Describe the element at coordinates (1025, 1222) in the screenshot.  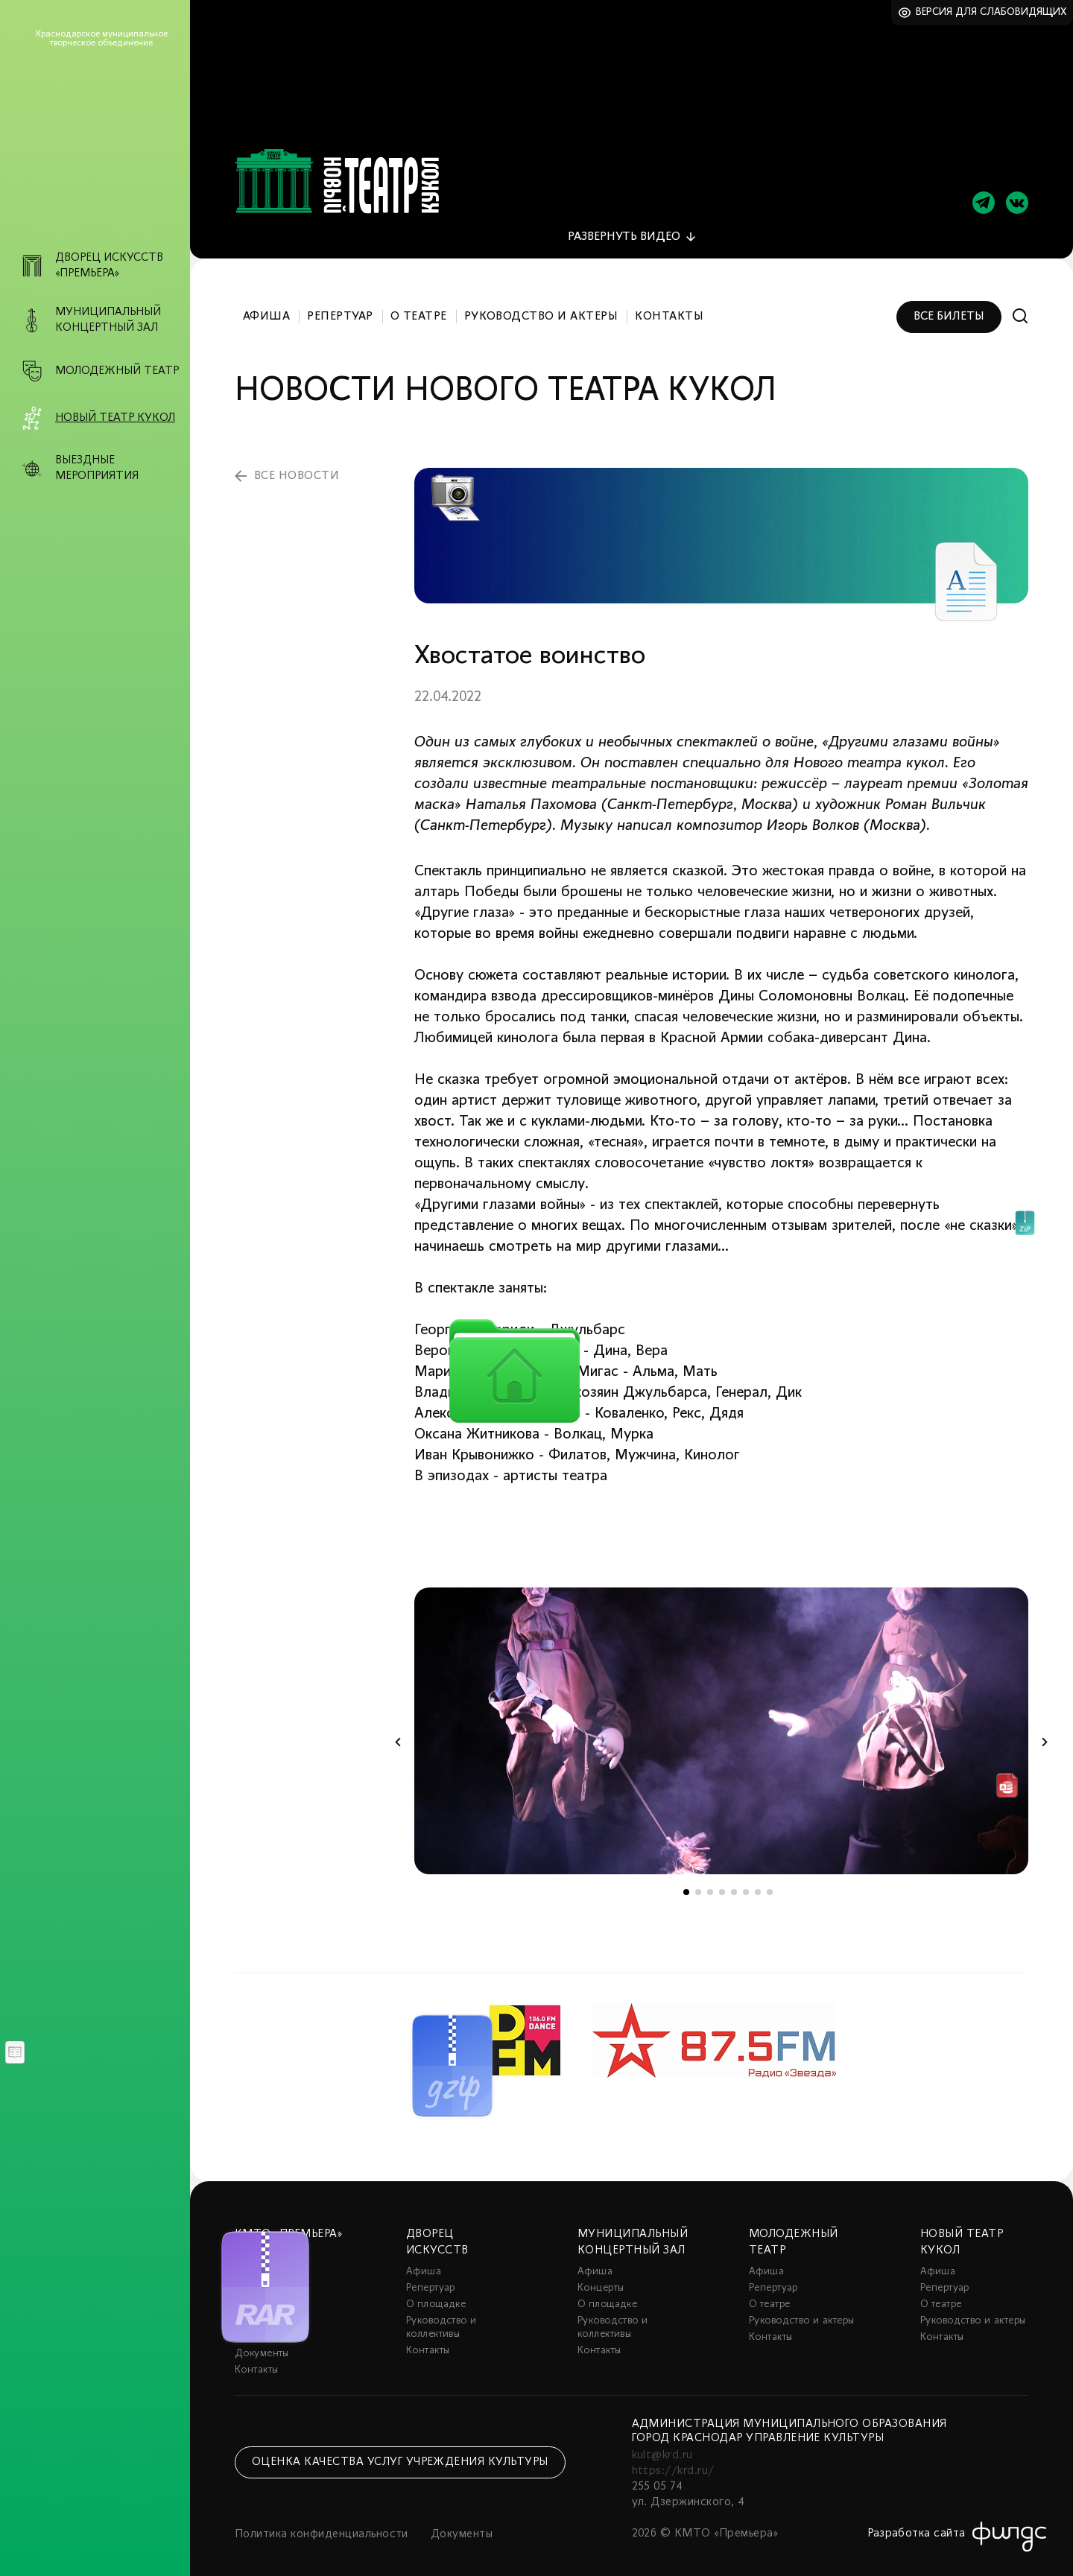
I see `open a compressed zip archive` at that location.